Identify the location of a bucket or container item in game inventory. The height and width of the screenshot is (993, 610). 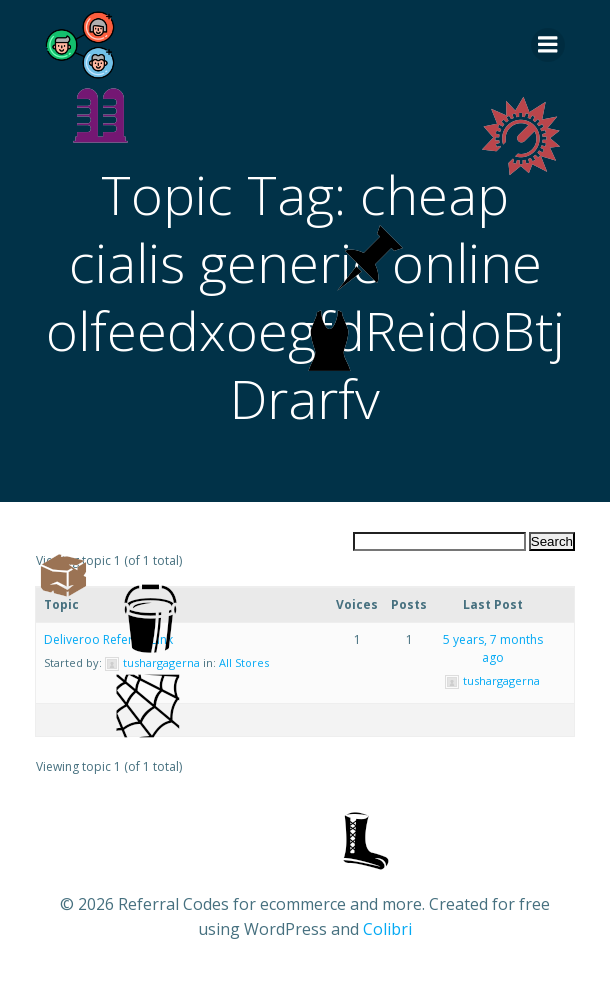
(150, 616).